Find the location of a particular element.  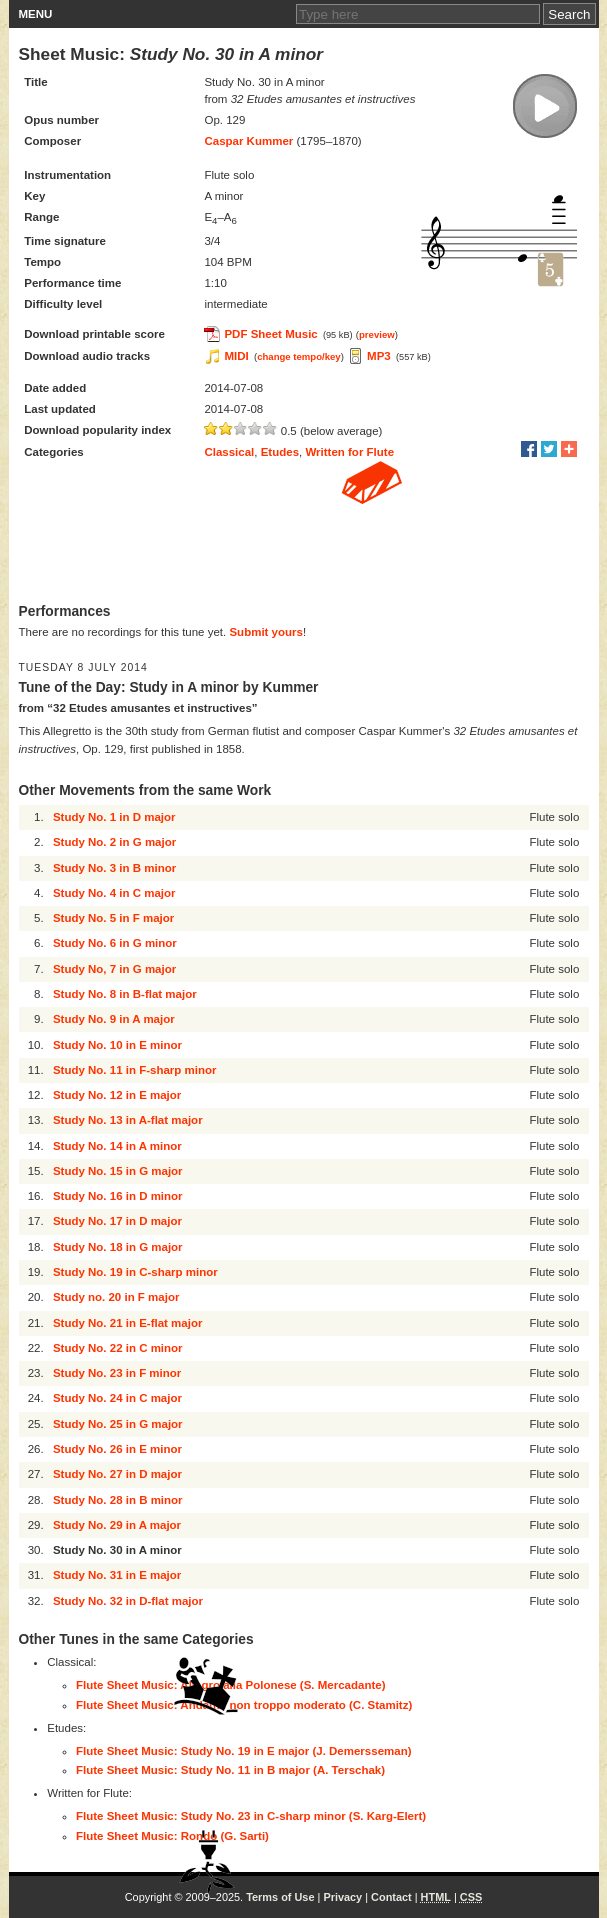

five of clubs playing card is located at coordinates (550, 269).